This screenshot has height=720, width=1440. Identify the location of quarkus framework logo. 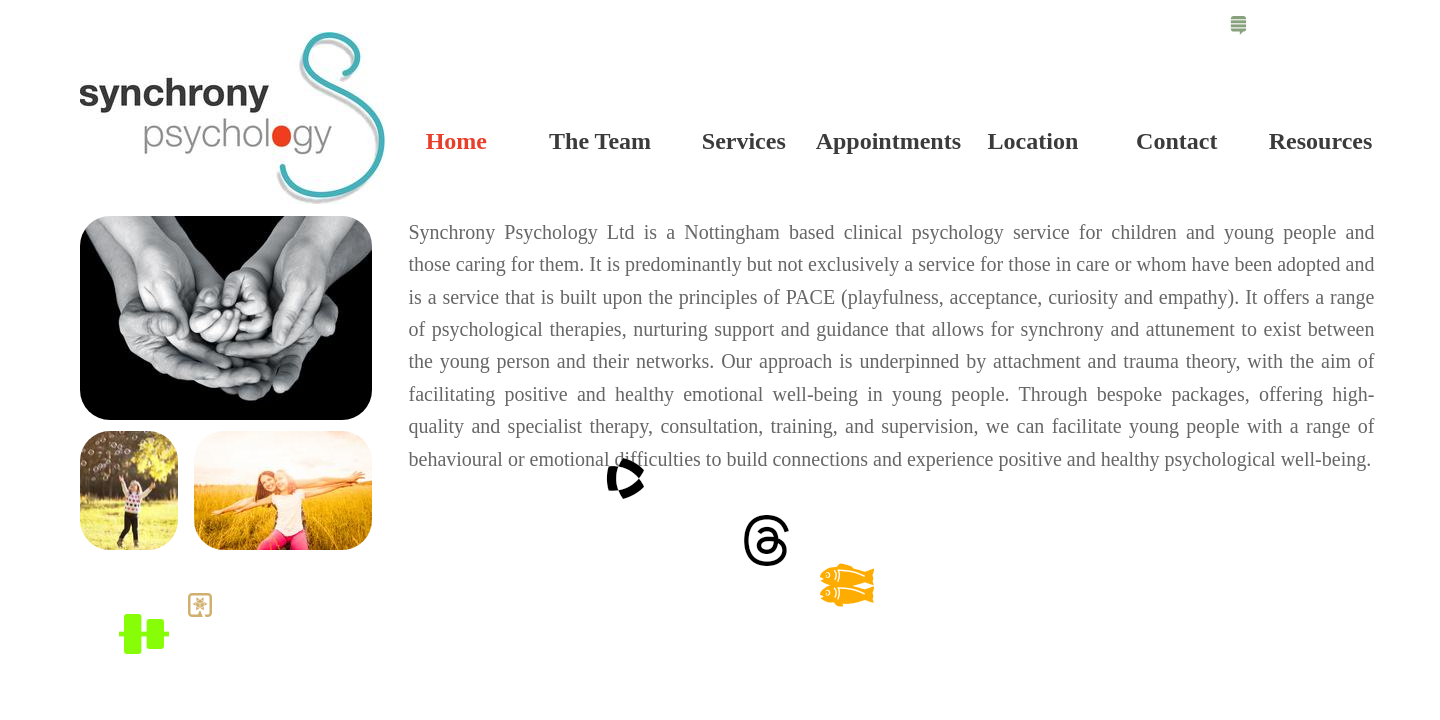
(200, 605).